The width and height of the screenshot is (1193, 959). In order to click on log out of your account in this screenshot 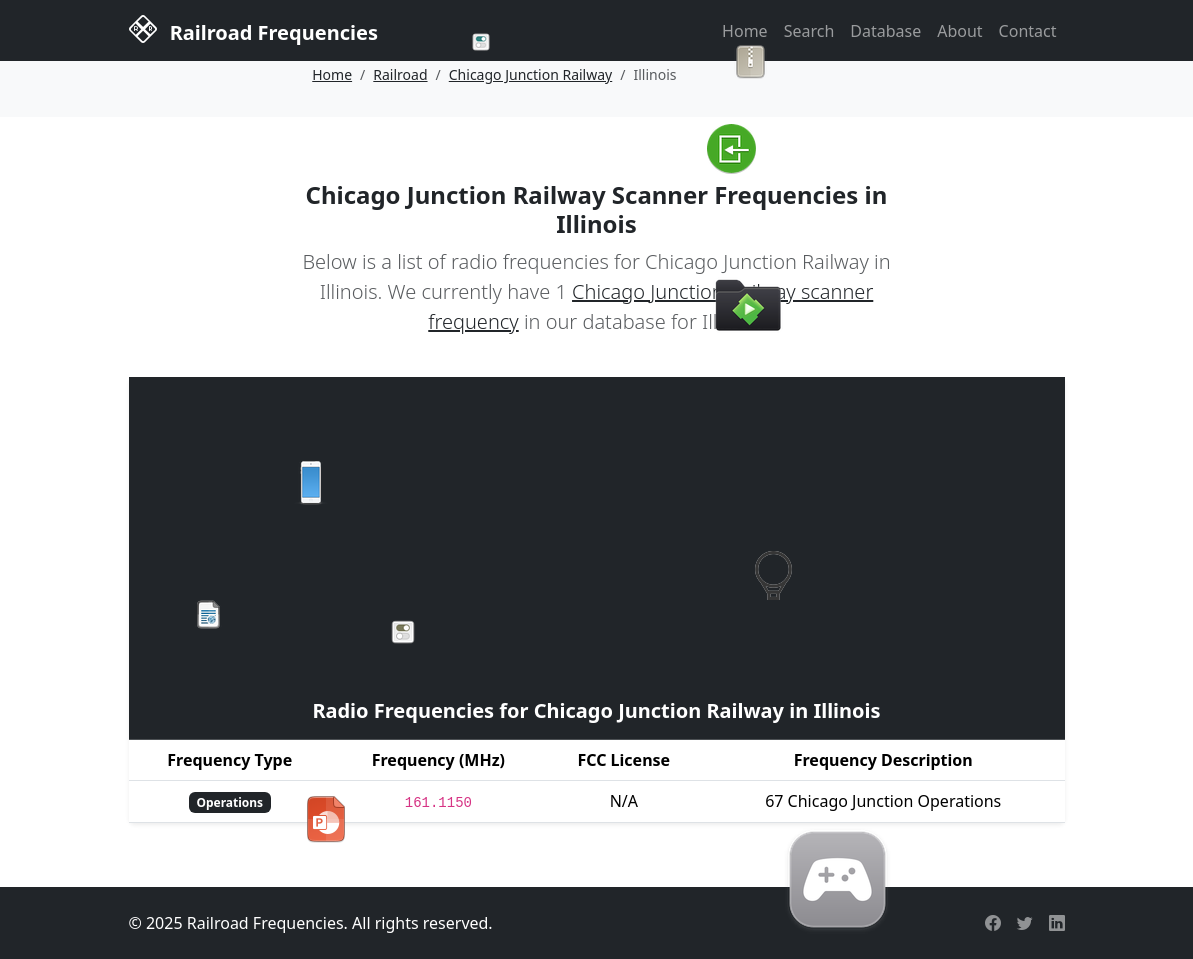, I will do `click(732, 149)`.